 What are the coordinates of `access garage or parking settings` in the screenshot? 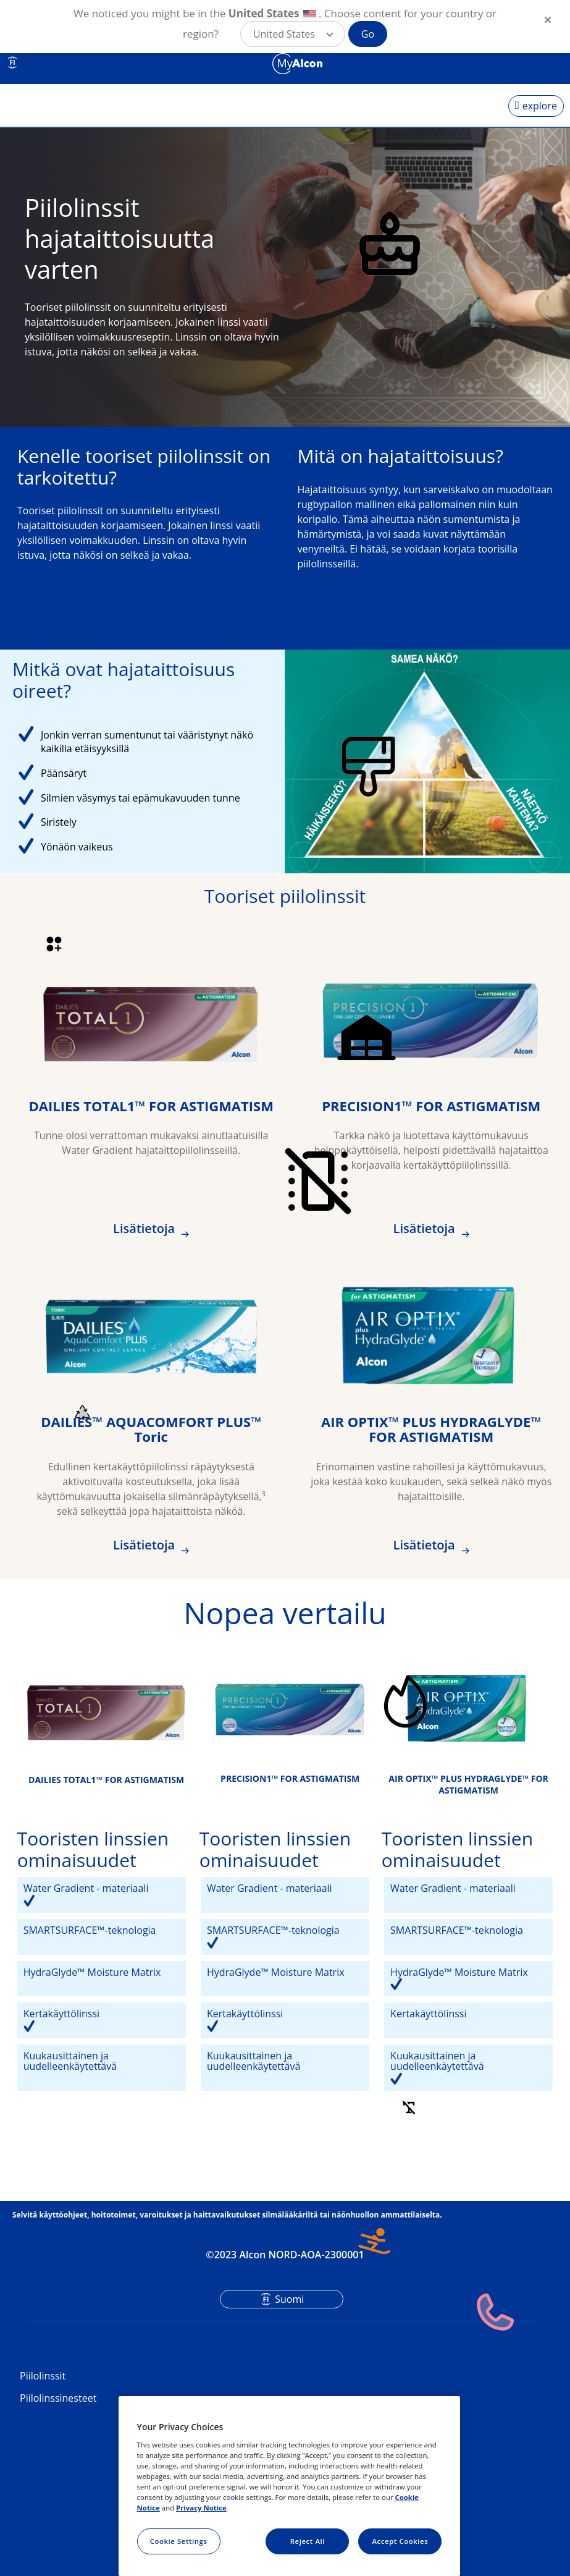 It's located at (366, 1040).